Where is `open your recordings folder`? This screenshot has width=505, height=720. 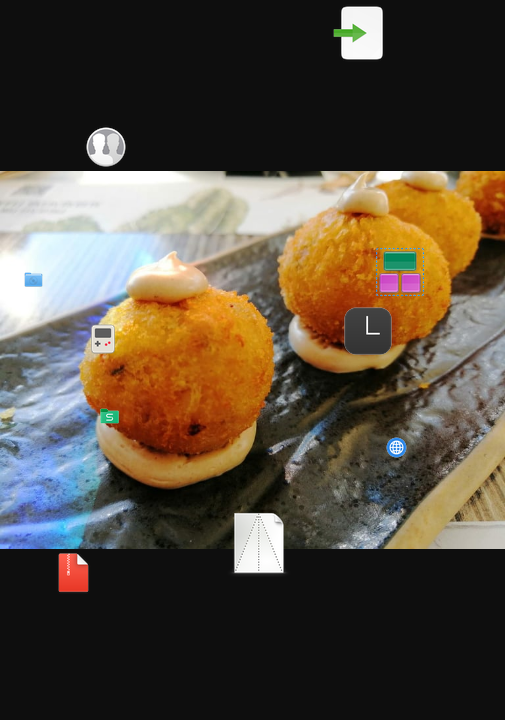
open your recordings folder is located at coordinates (33, 279).